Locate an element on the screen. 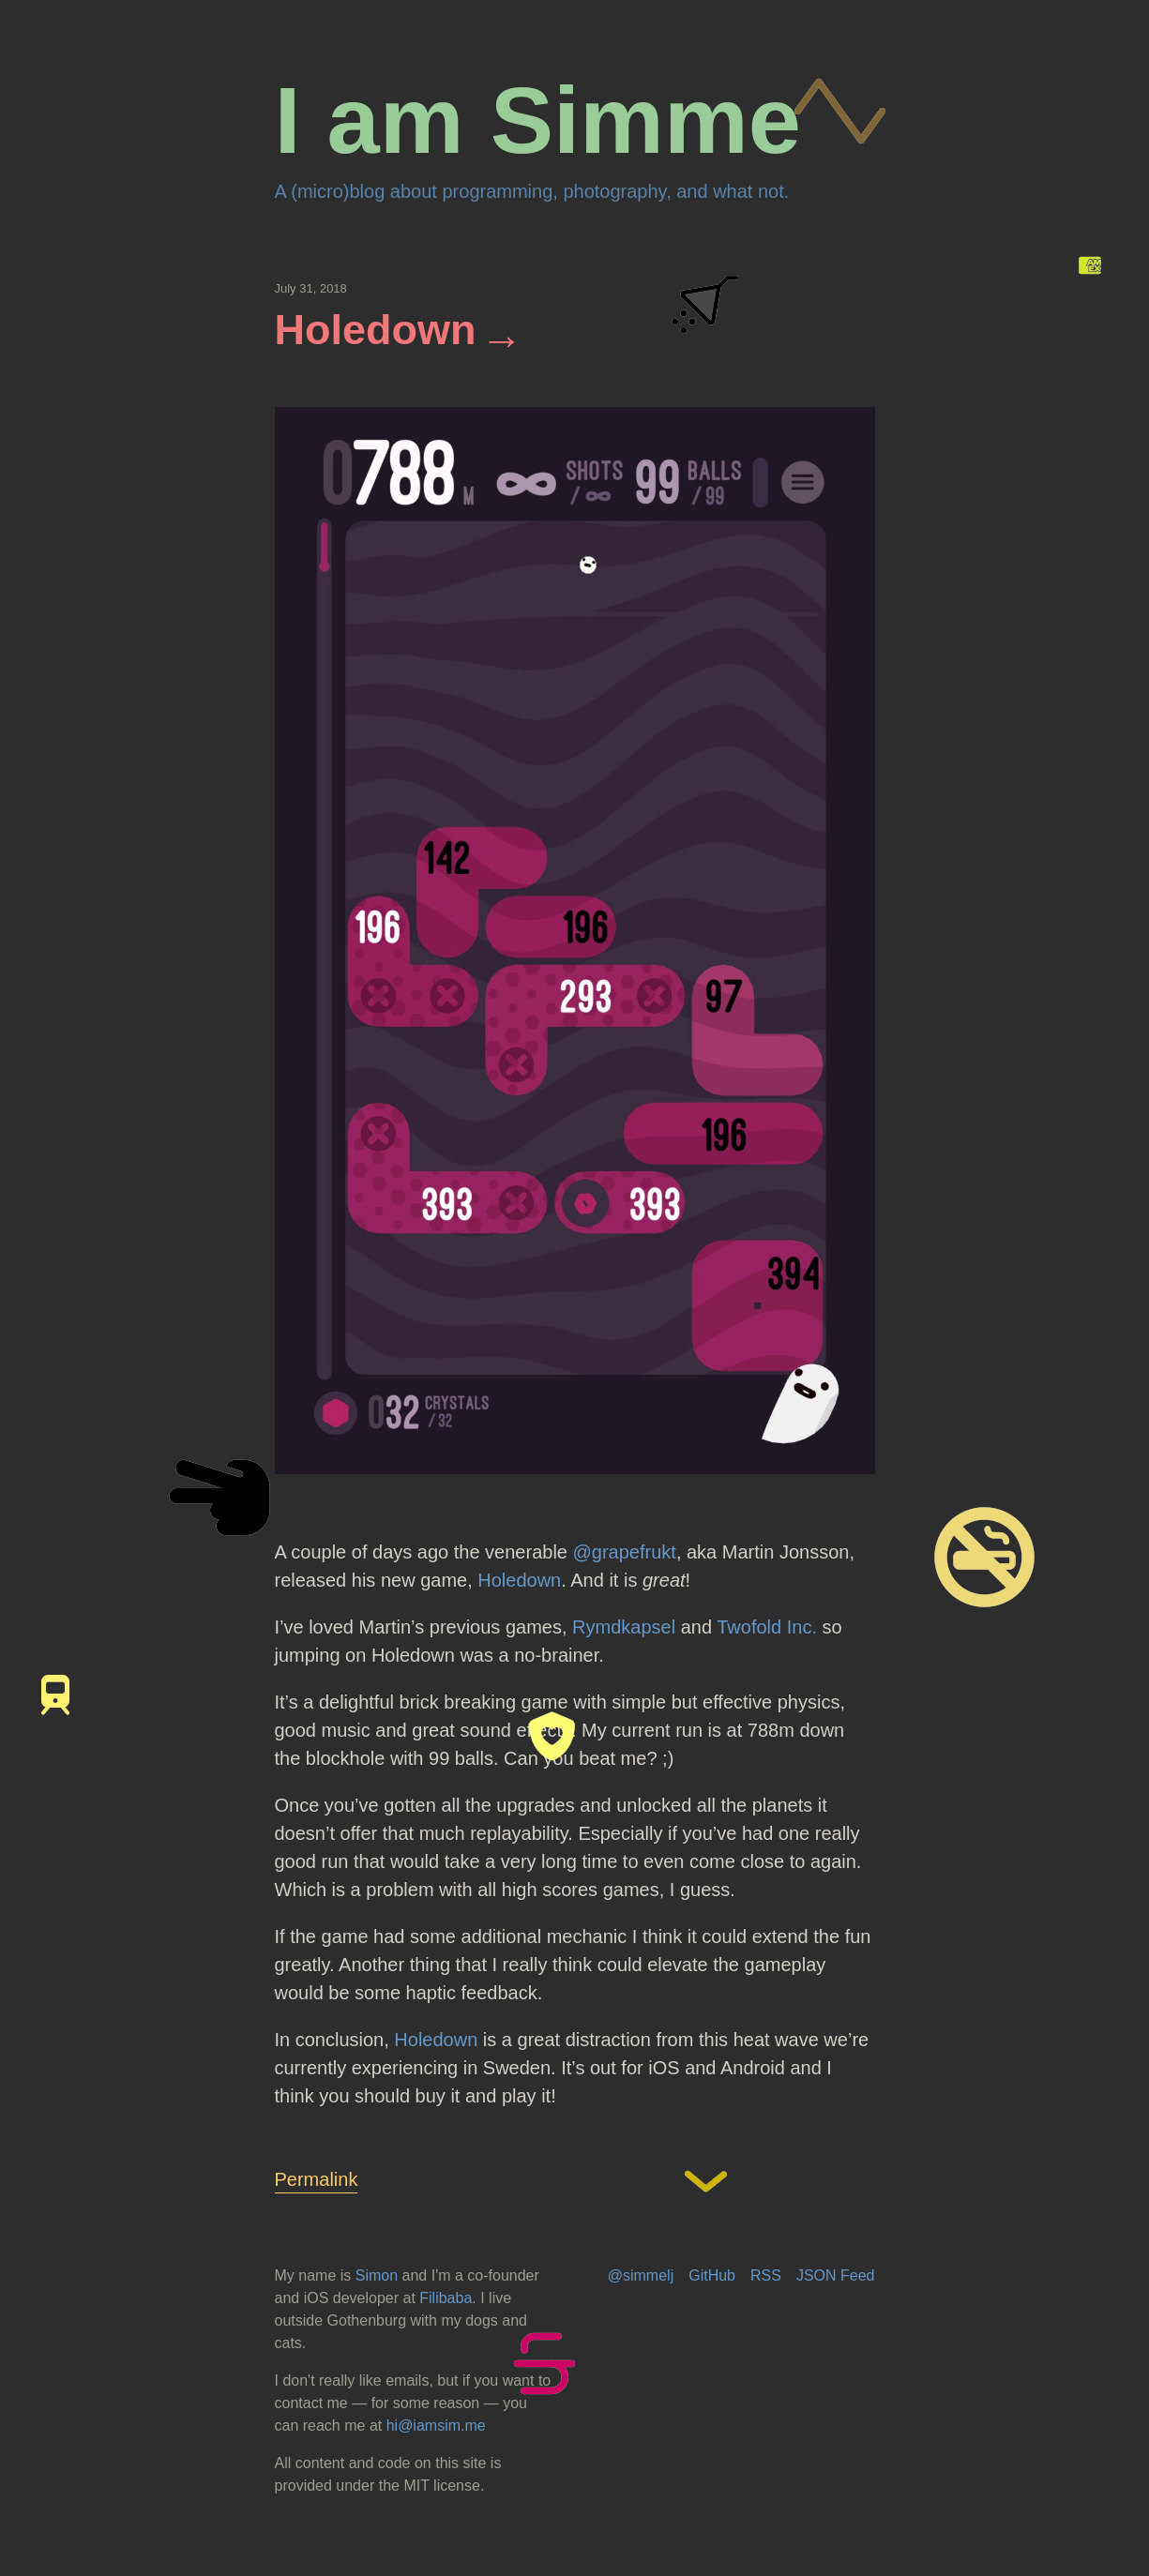 The width and height of the screenshot is (1149, 2576). select scissors in rock-paper-scissors game is located at coordinates (219, 1498).